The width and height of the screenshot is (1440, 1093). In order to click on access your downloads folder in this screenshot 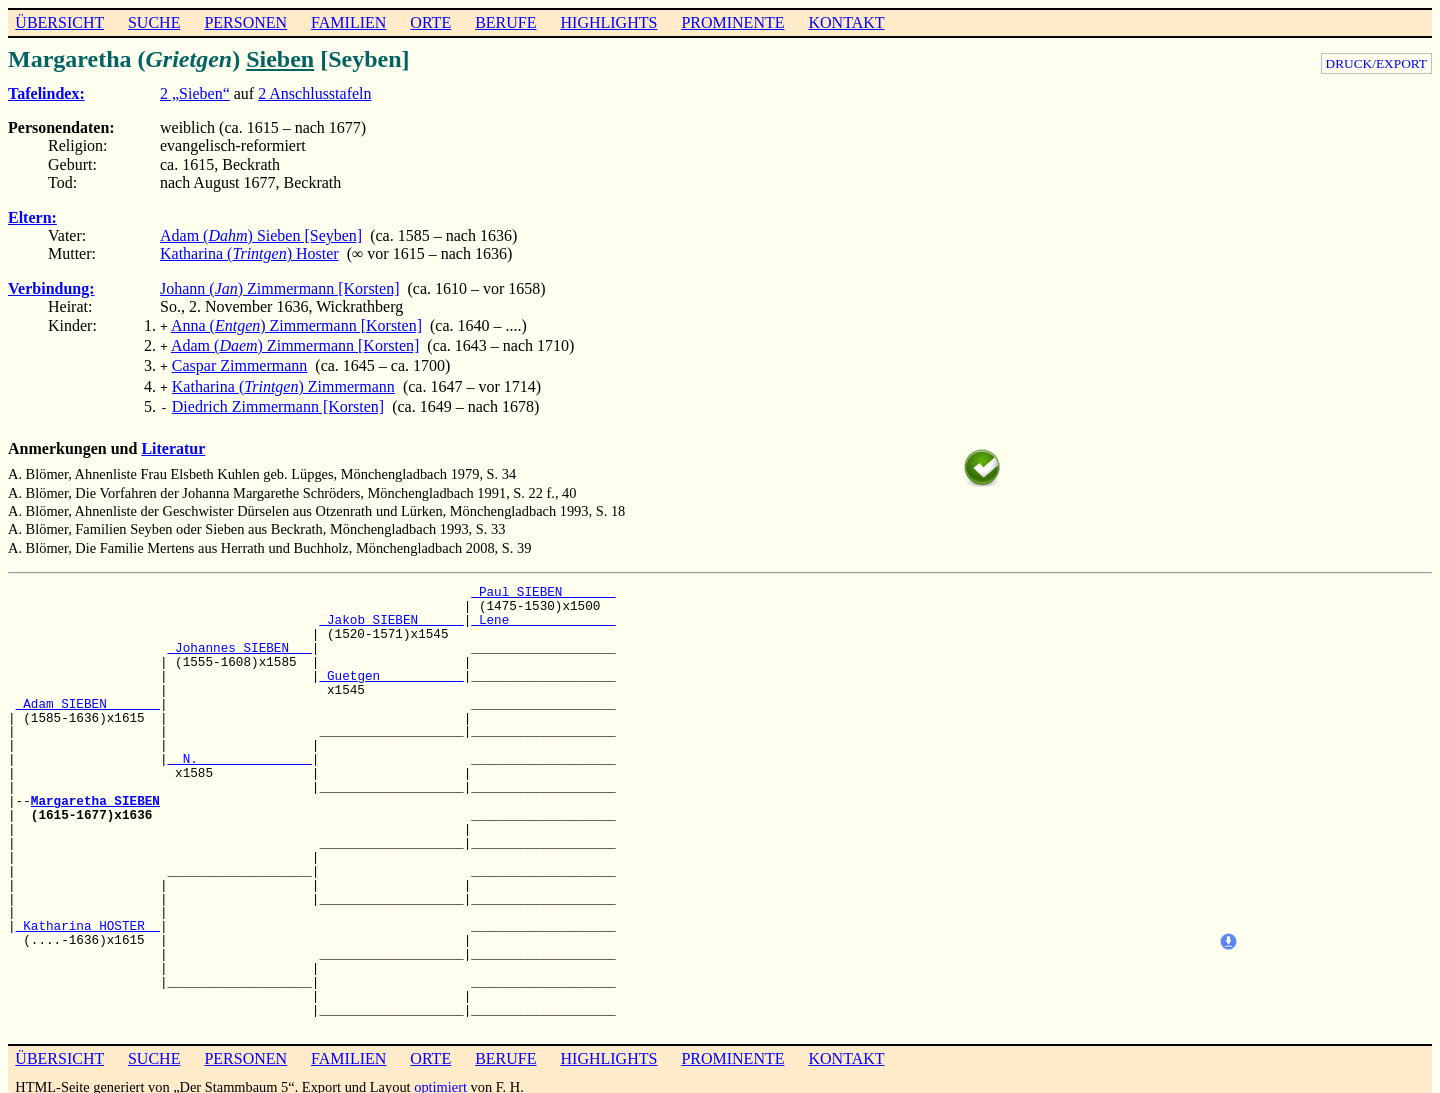, I will do `click(1228, 941)`.